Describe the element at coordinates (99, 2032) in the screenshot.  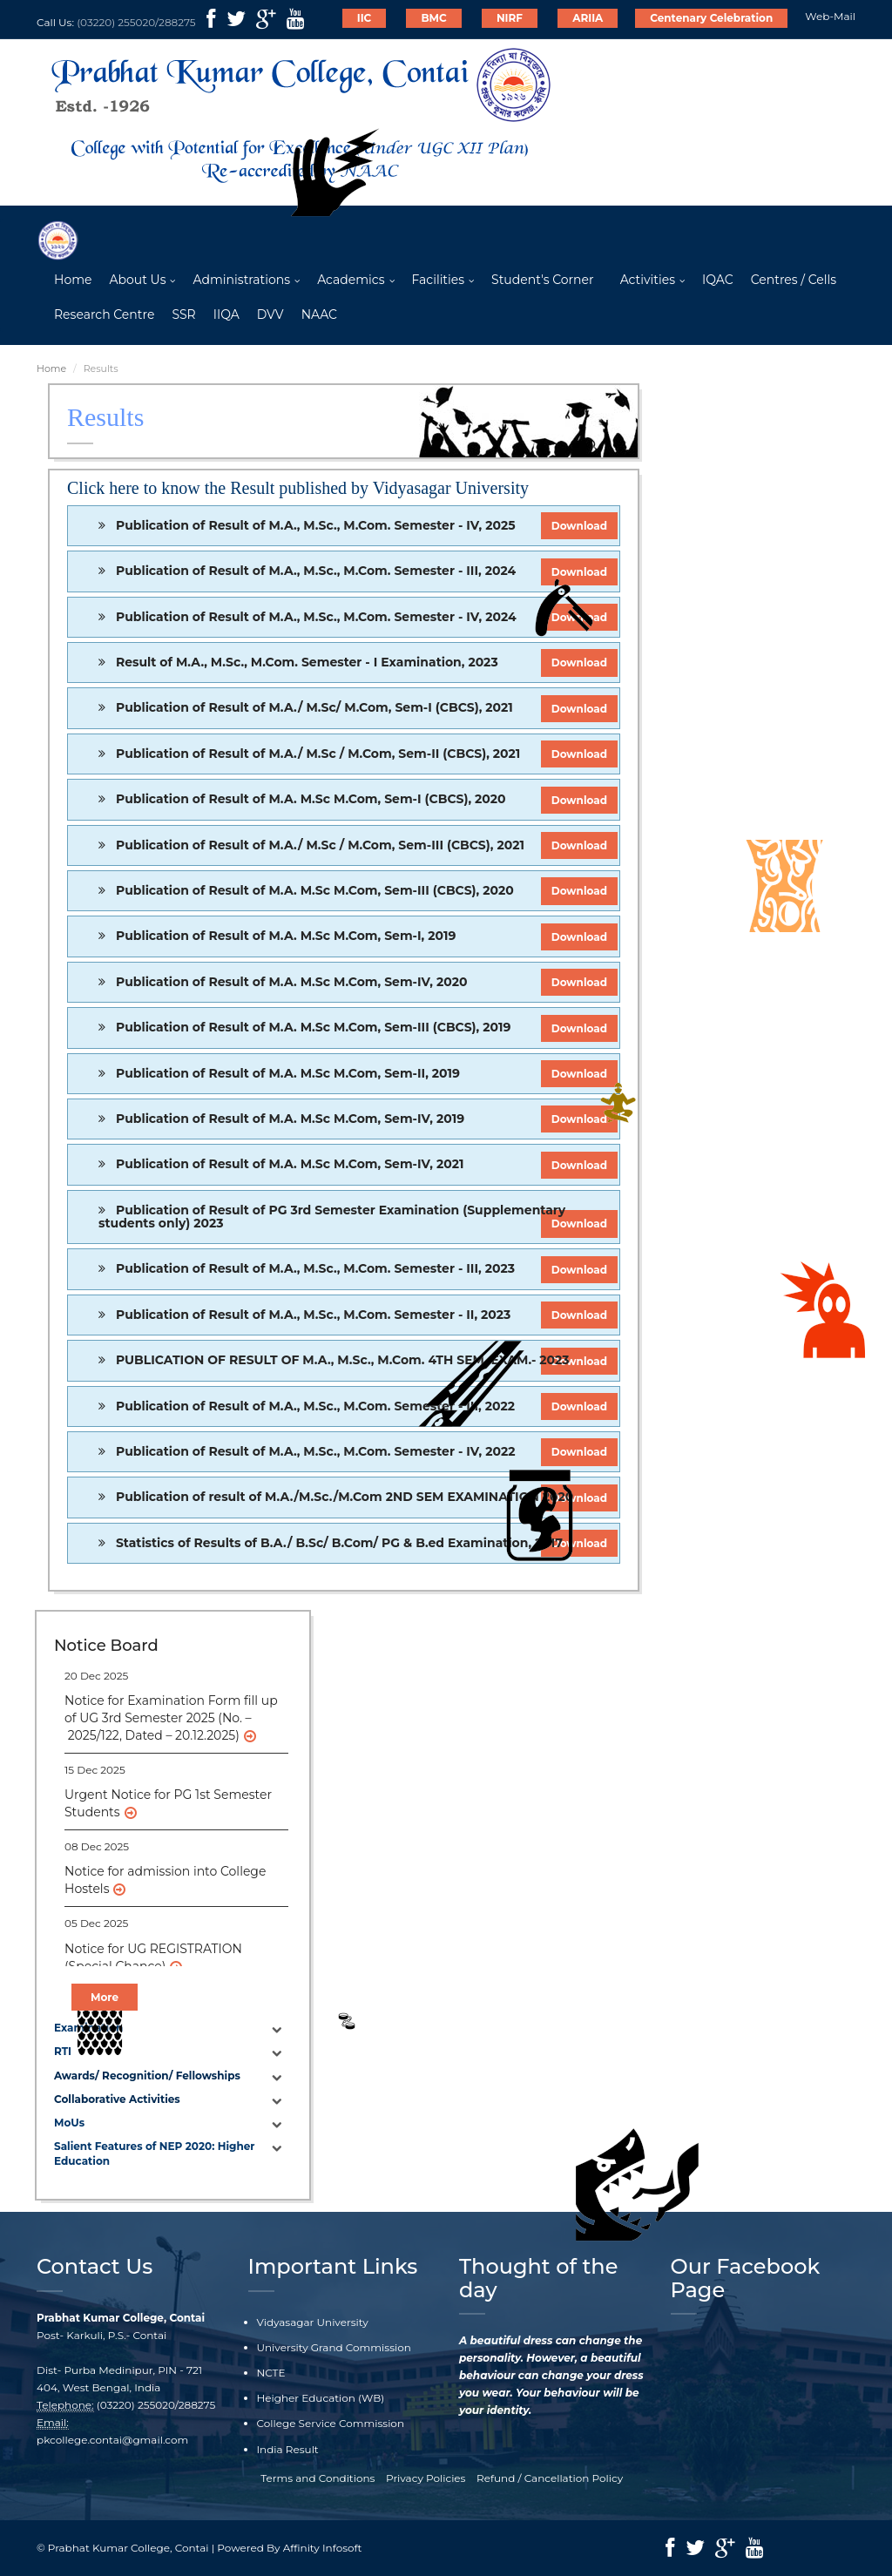
I see `indicates fish or aquatic creature in a game inventory` at that location.